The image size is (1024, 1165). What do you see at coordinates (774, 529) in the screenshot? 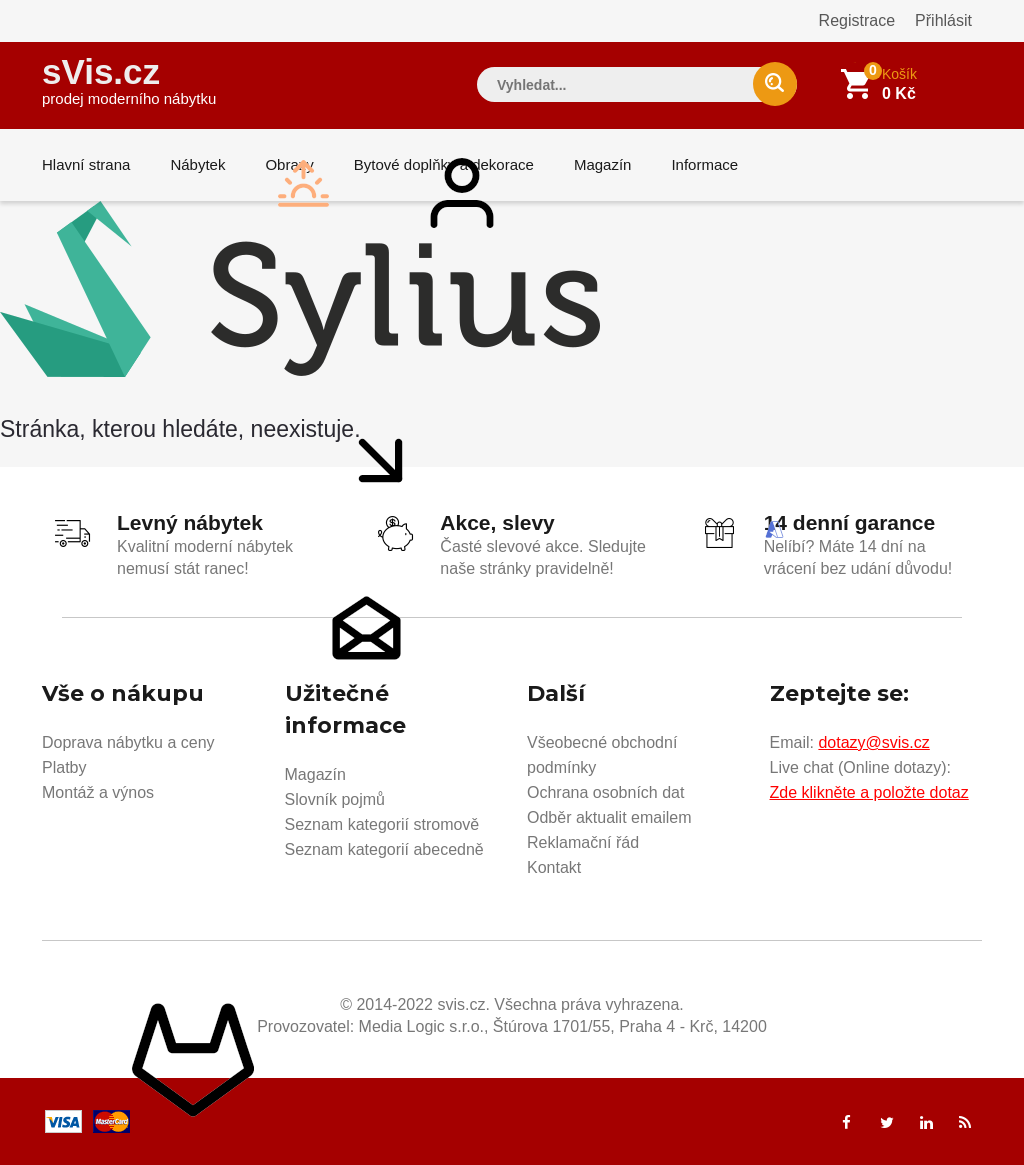
I see `connect to Microsoft Azure cloud services` at bounding box center [774, 529].